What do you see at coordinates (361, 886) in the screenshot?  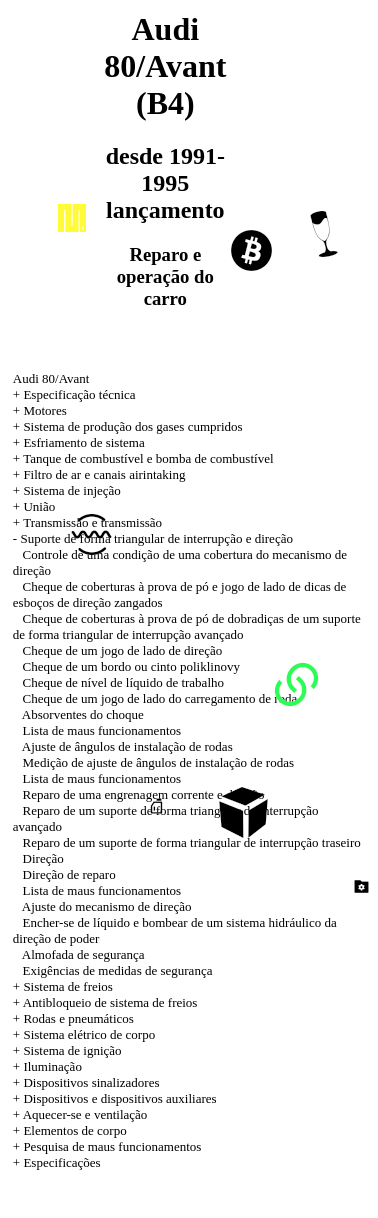 I see `access folder settings or preferences` at bounding box center [361, 886].